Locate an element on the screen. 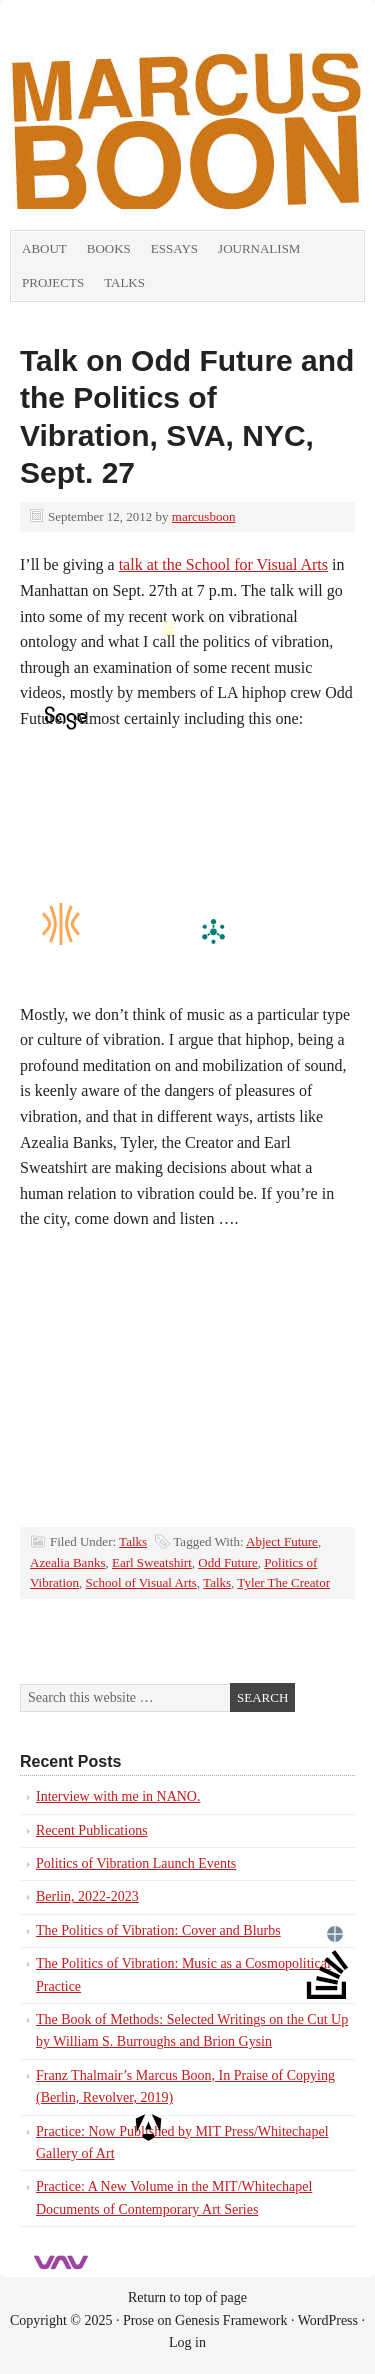  sage software logo is located at coordinates (66, 718).